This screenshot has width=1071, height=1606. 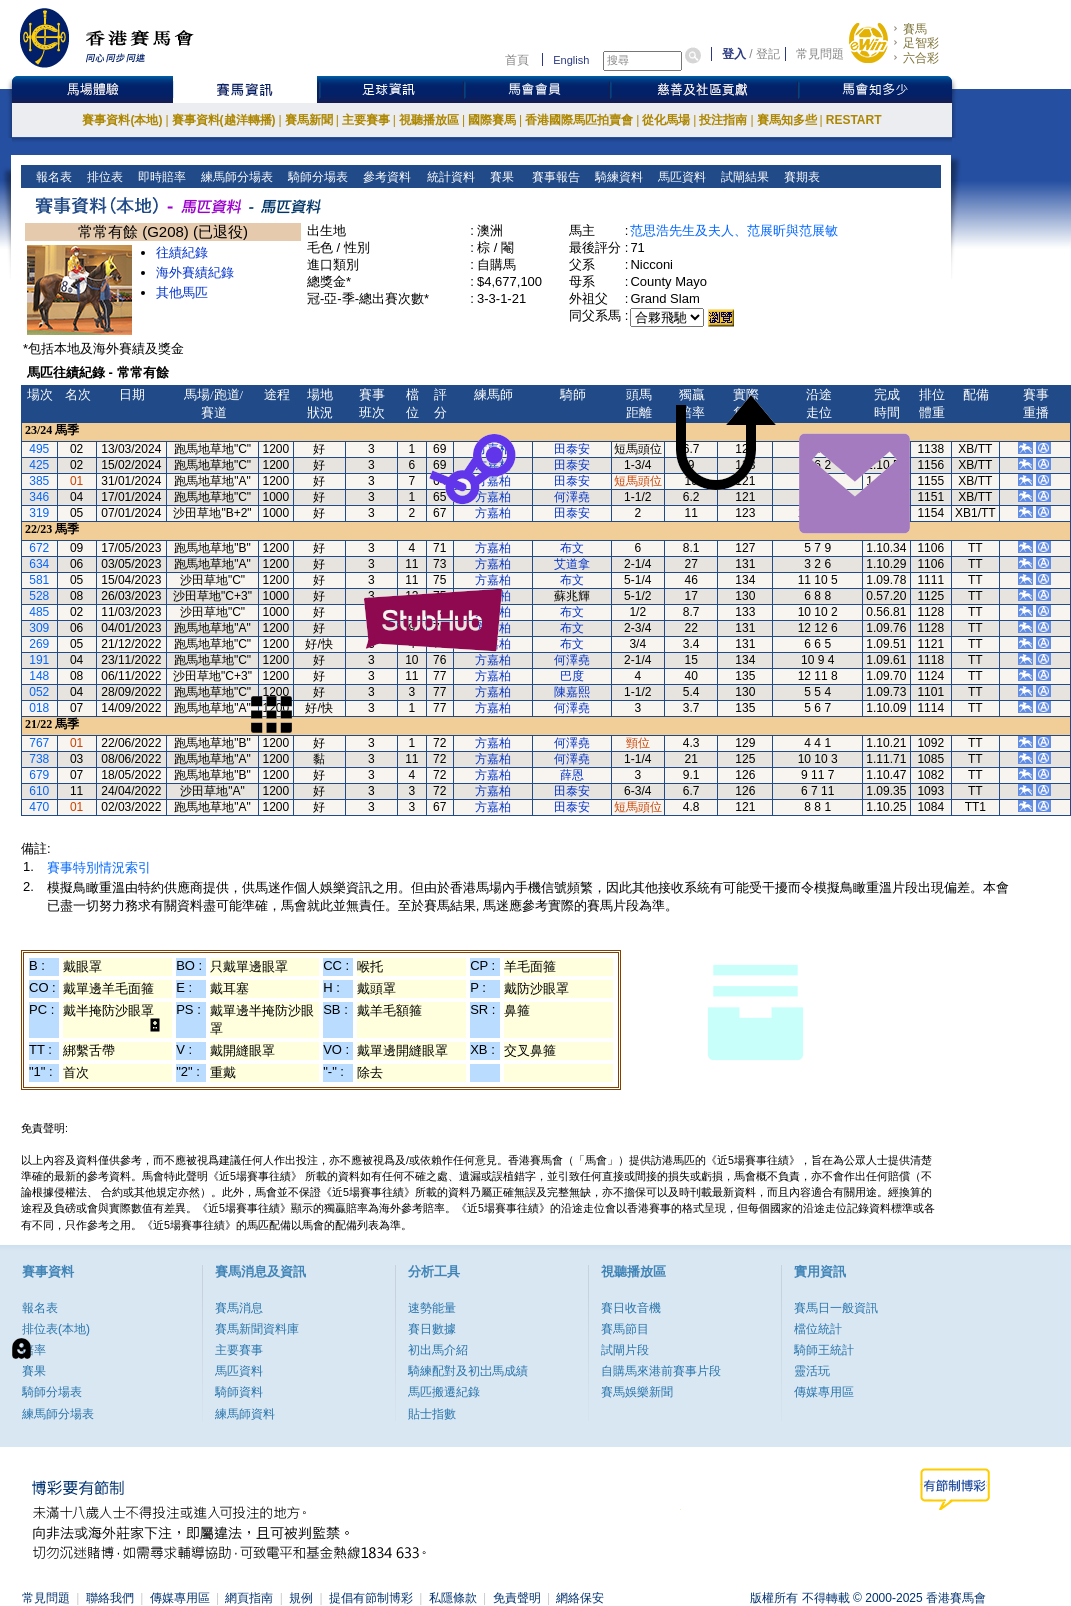 What do you see at coordinates (854, 483) in the screenshot?
I see `open your email inbox` at bounding box center [854, 483].